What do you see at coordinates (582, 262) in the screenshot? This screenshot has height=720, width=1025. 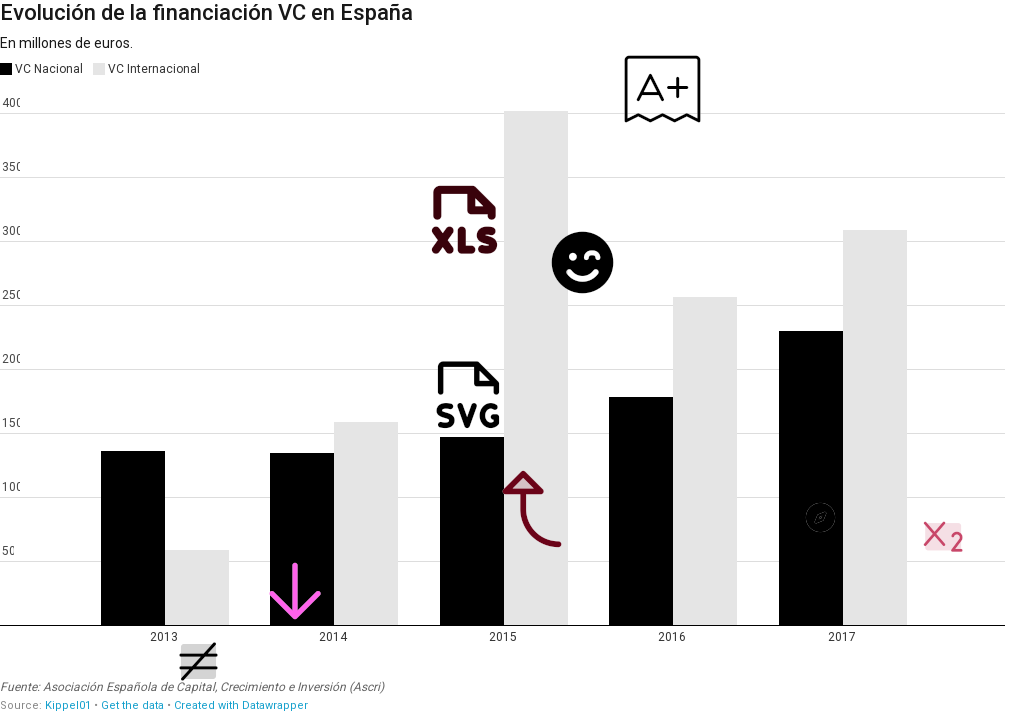 I see `insert a winking emoji or emoticon` at bounding box center [582, 262].